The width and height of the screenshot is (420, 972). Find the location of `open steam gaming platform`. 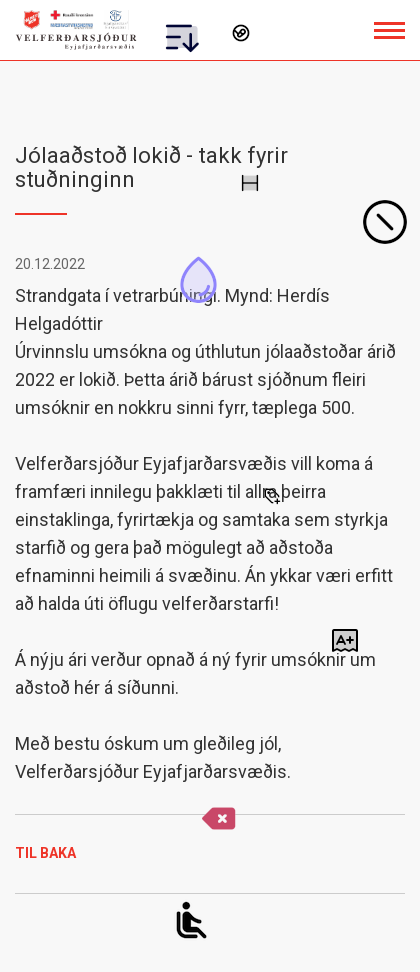

open steam gaming platform is located at coordinates (241, 33).